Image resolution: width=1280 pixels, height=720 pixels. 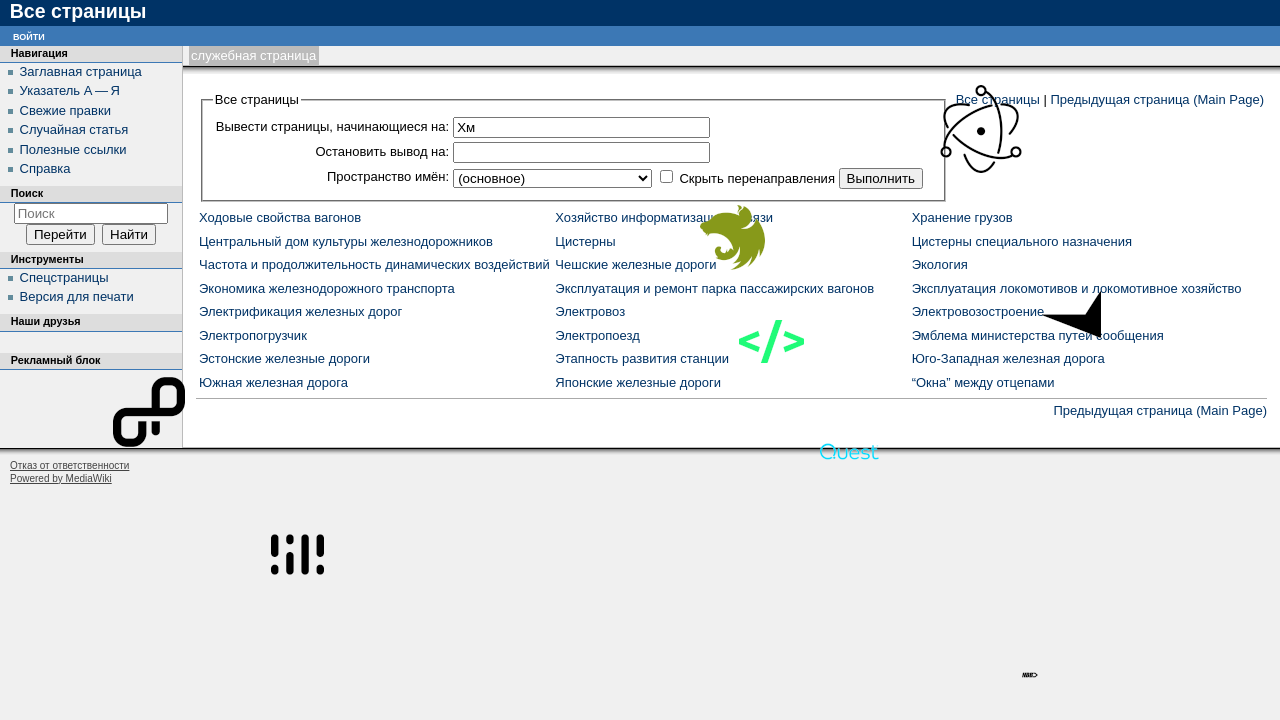 I want to click on open FACEIT gaming platform, so click(x=1071, y=314).